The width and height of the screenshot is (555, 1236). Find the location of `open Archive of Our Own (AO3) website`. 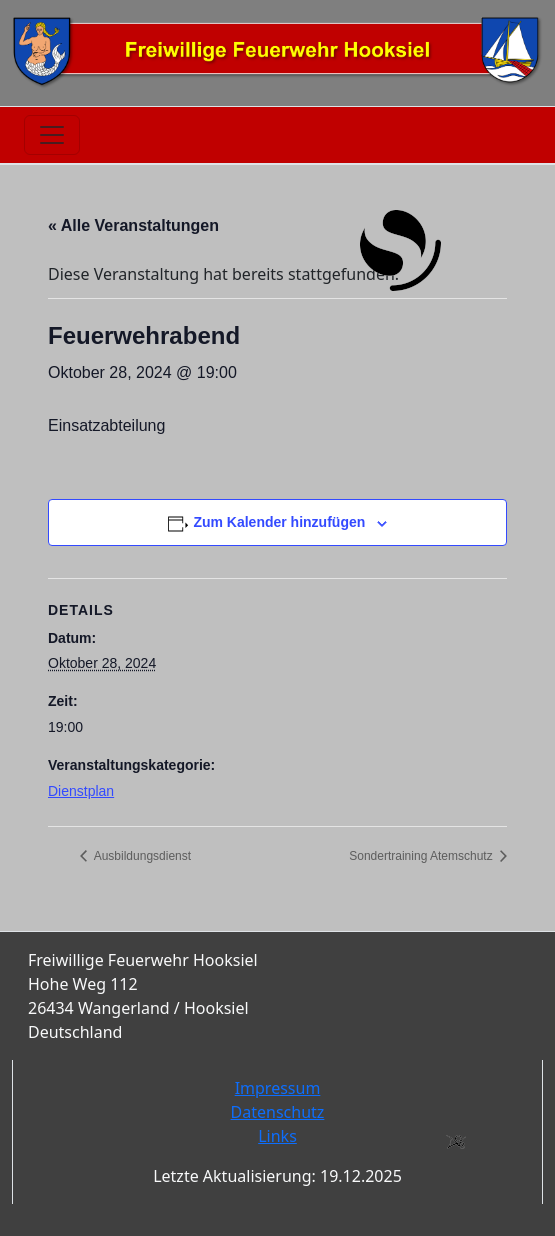

open Archive of Our Own (AO3) website is located at coordinates (456, 1142).